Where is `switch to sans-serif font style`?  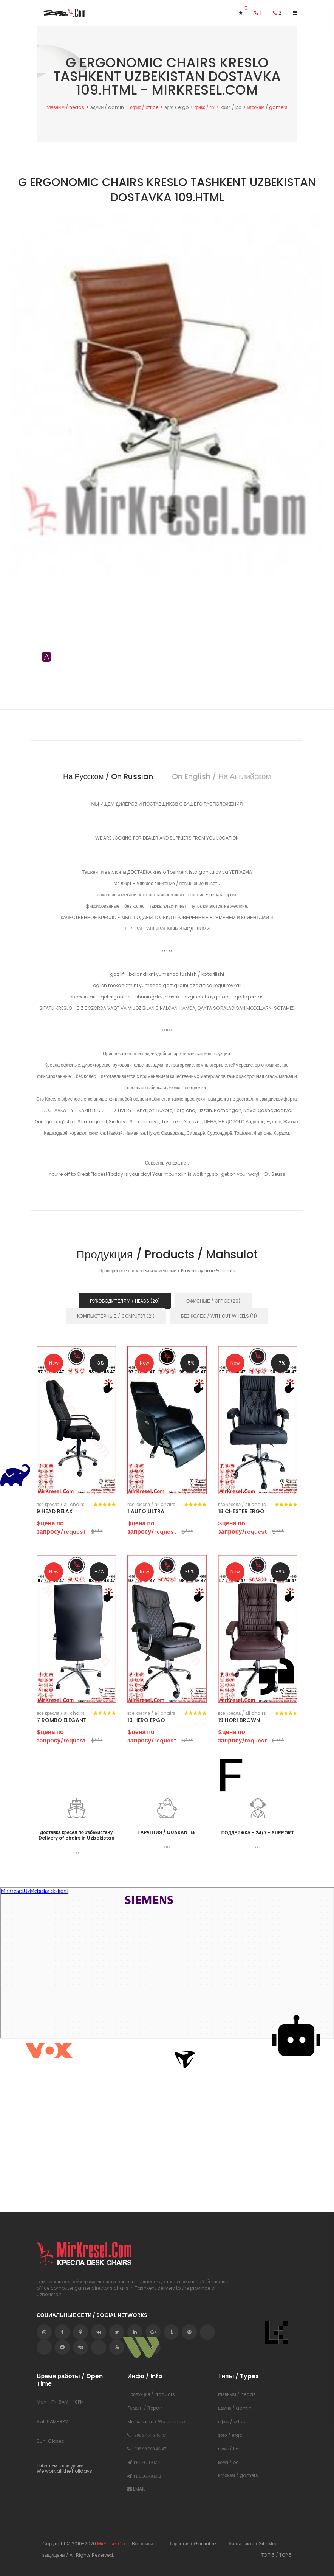
switch to sans-serif font style is located at coordinates (229, 1774).